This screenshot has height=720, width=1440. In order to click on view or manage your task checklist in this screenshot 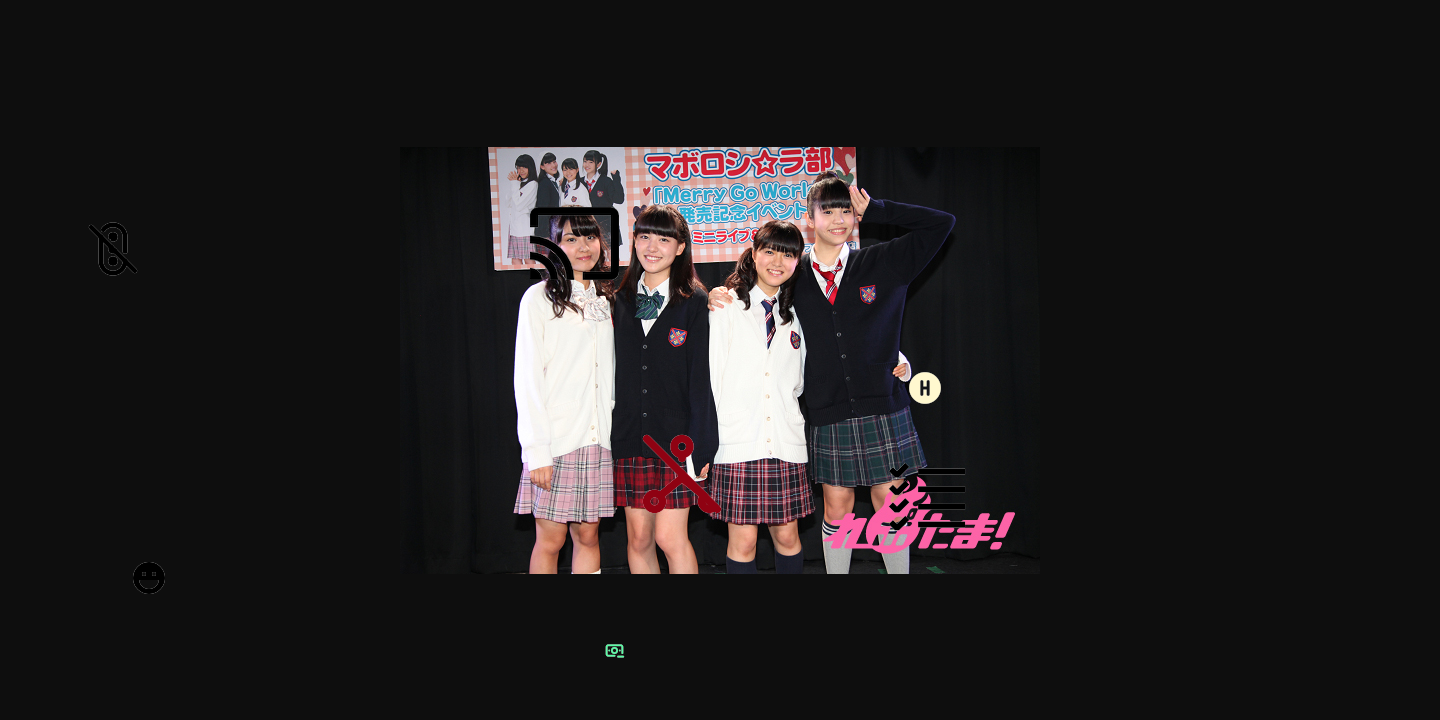, I will do `click(924, 498)`.